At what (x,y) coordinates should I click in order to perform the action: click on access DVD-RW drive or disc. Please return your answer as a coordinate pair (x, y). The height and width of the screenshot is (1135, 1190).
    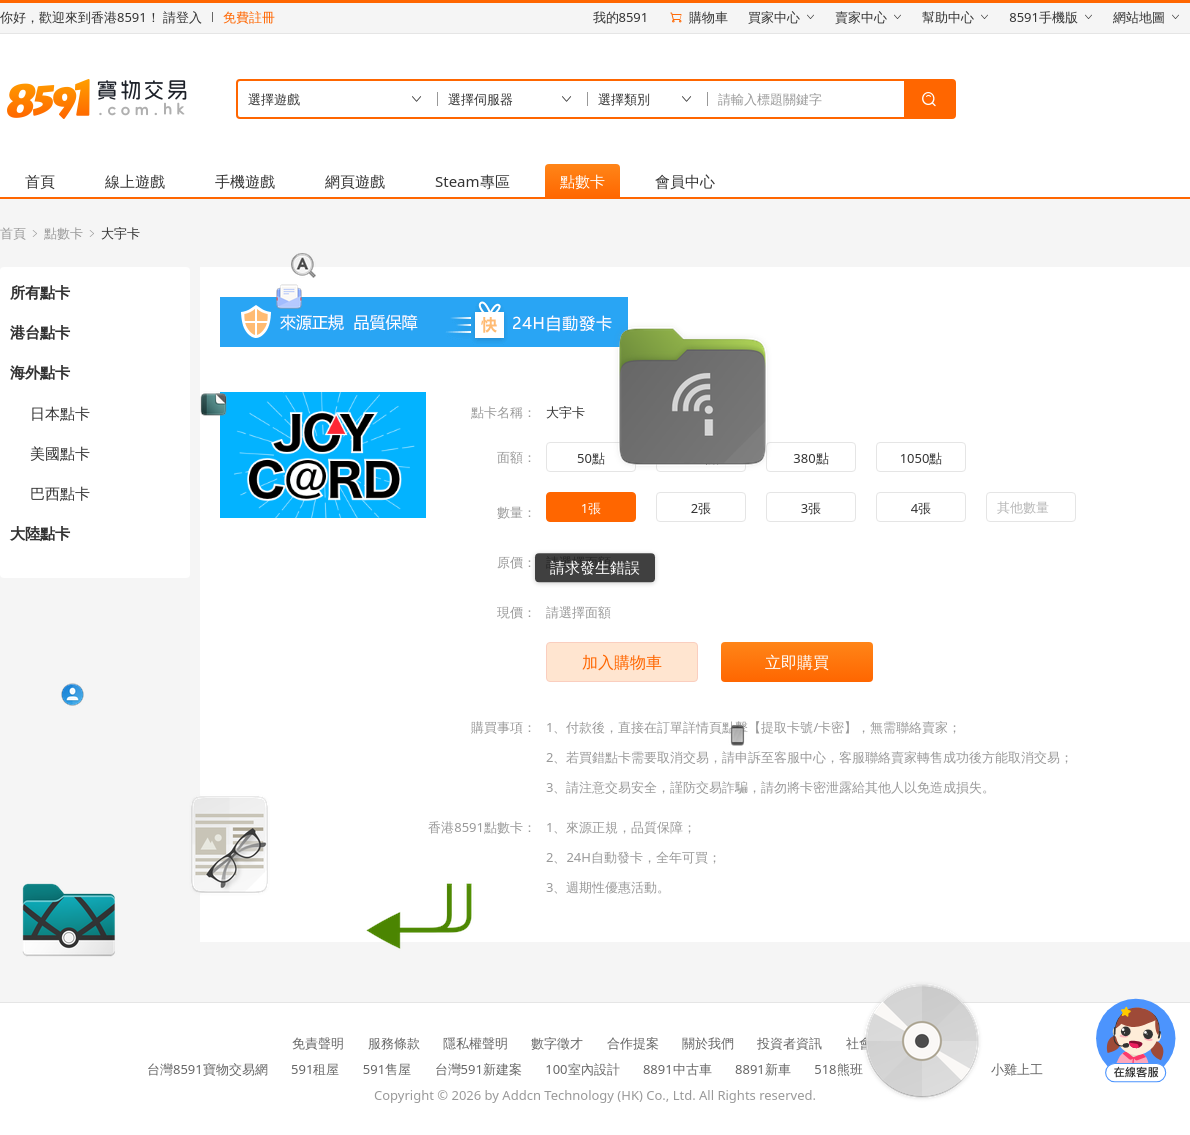
    Looking at the image, I should click on (922, 1041).